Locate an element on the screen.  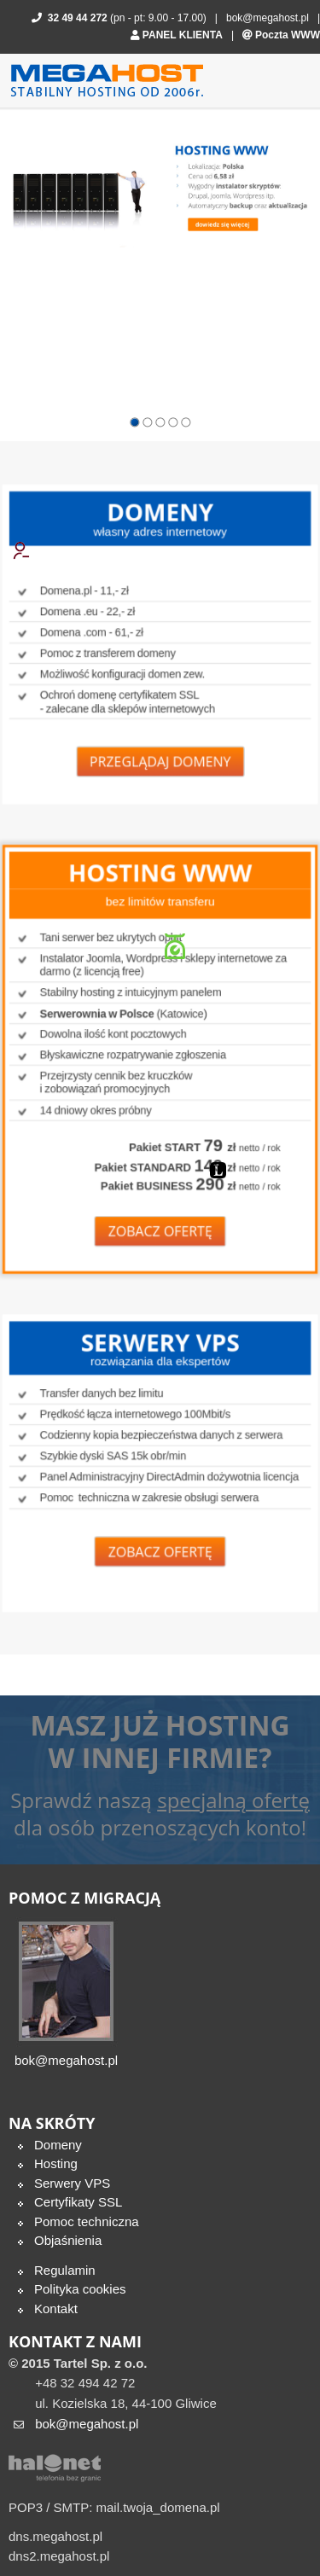
open LibraryThing app is located at coordinates (218, 1170).